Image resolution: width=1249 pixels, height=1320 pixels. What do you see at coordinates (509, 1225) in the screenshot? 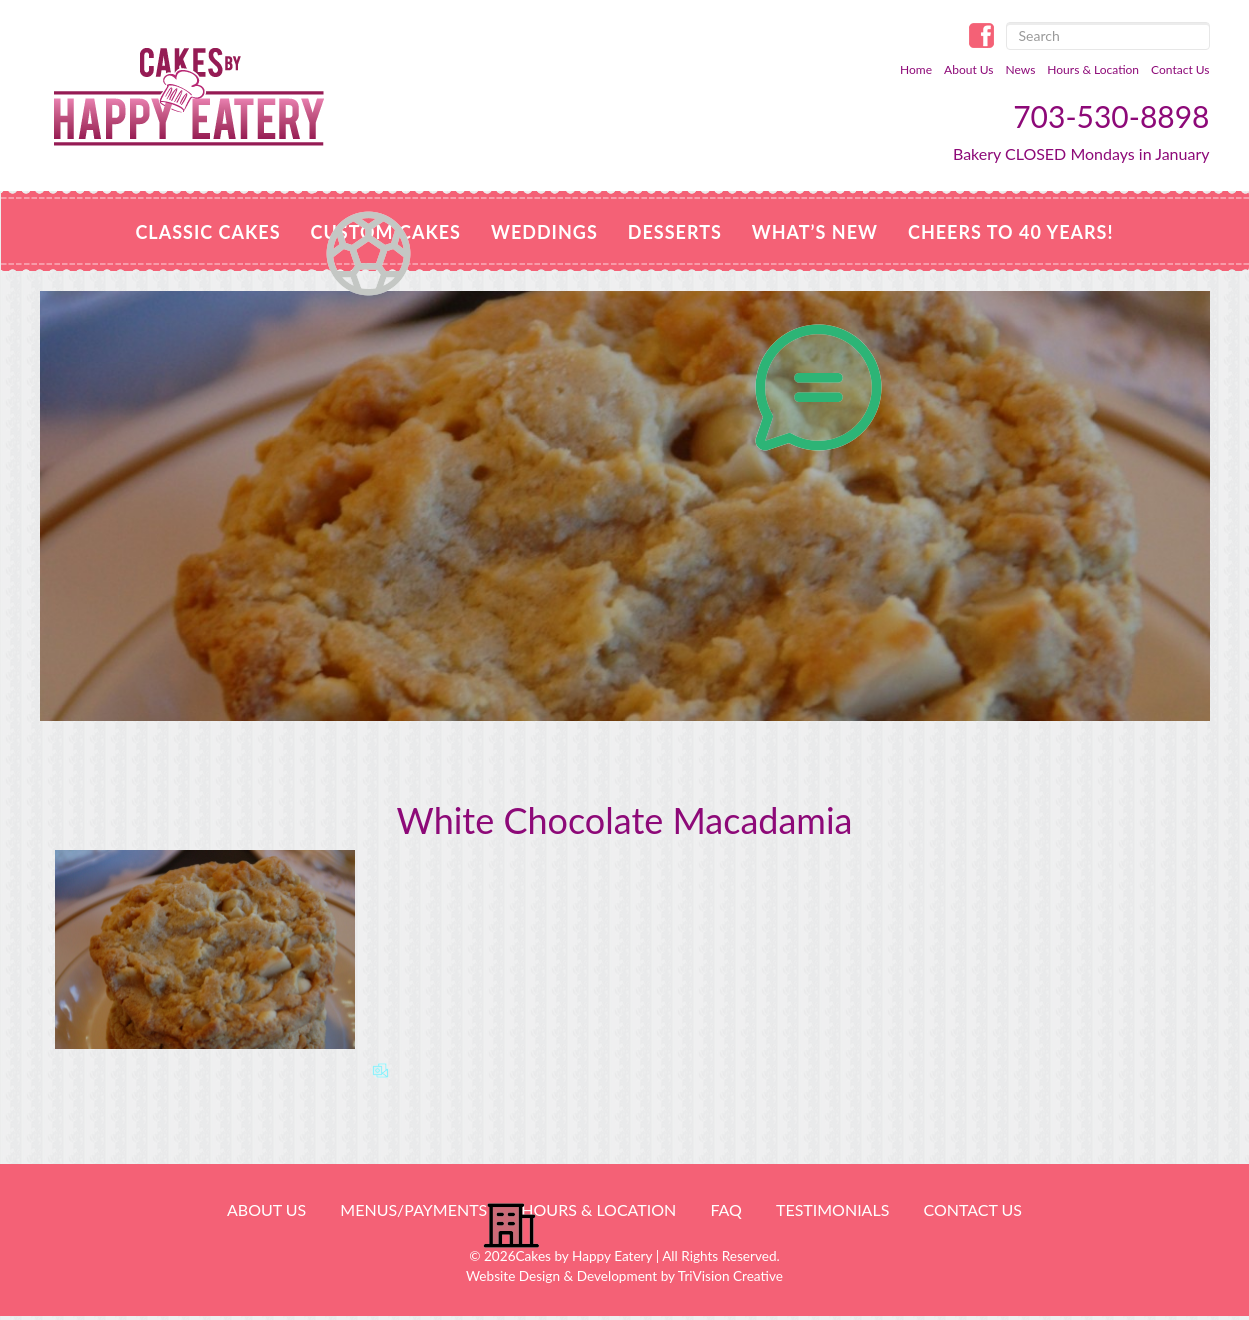
I see `view office or workplace location` at bounding box center [509, 1225].